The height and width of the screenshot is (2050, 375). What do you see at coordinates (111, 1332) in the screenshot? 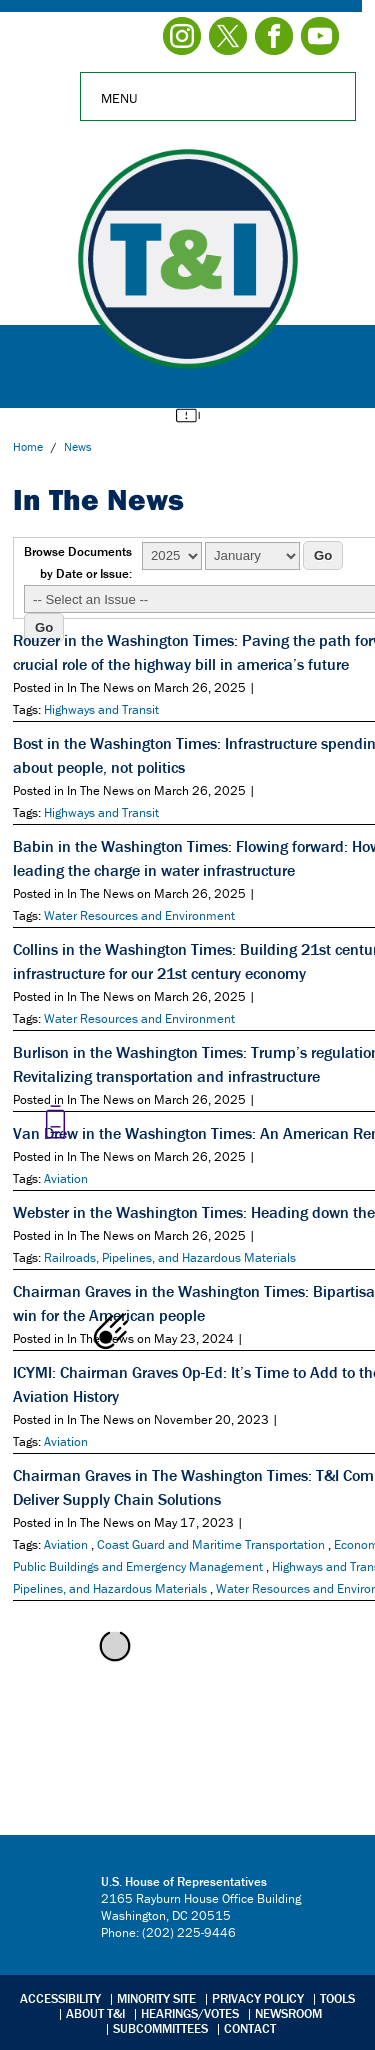
I see `indicates a trending or viral item` at bounding box center [111, 1332].